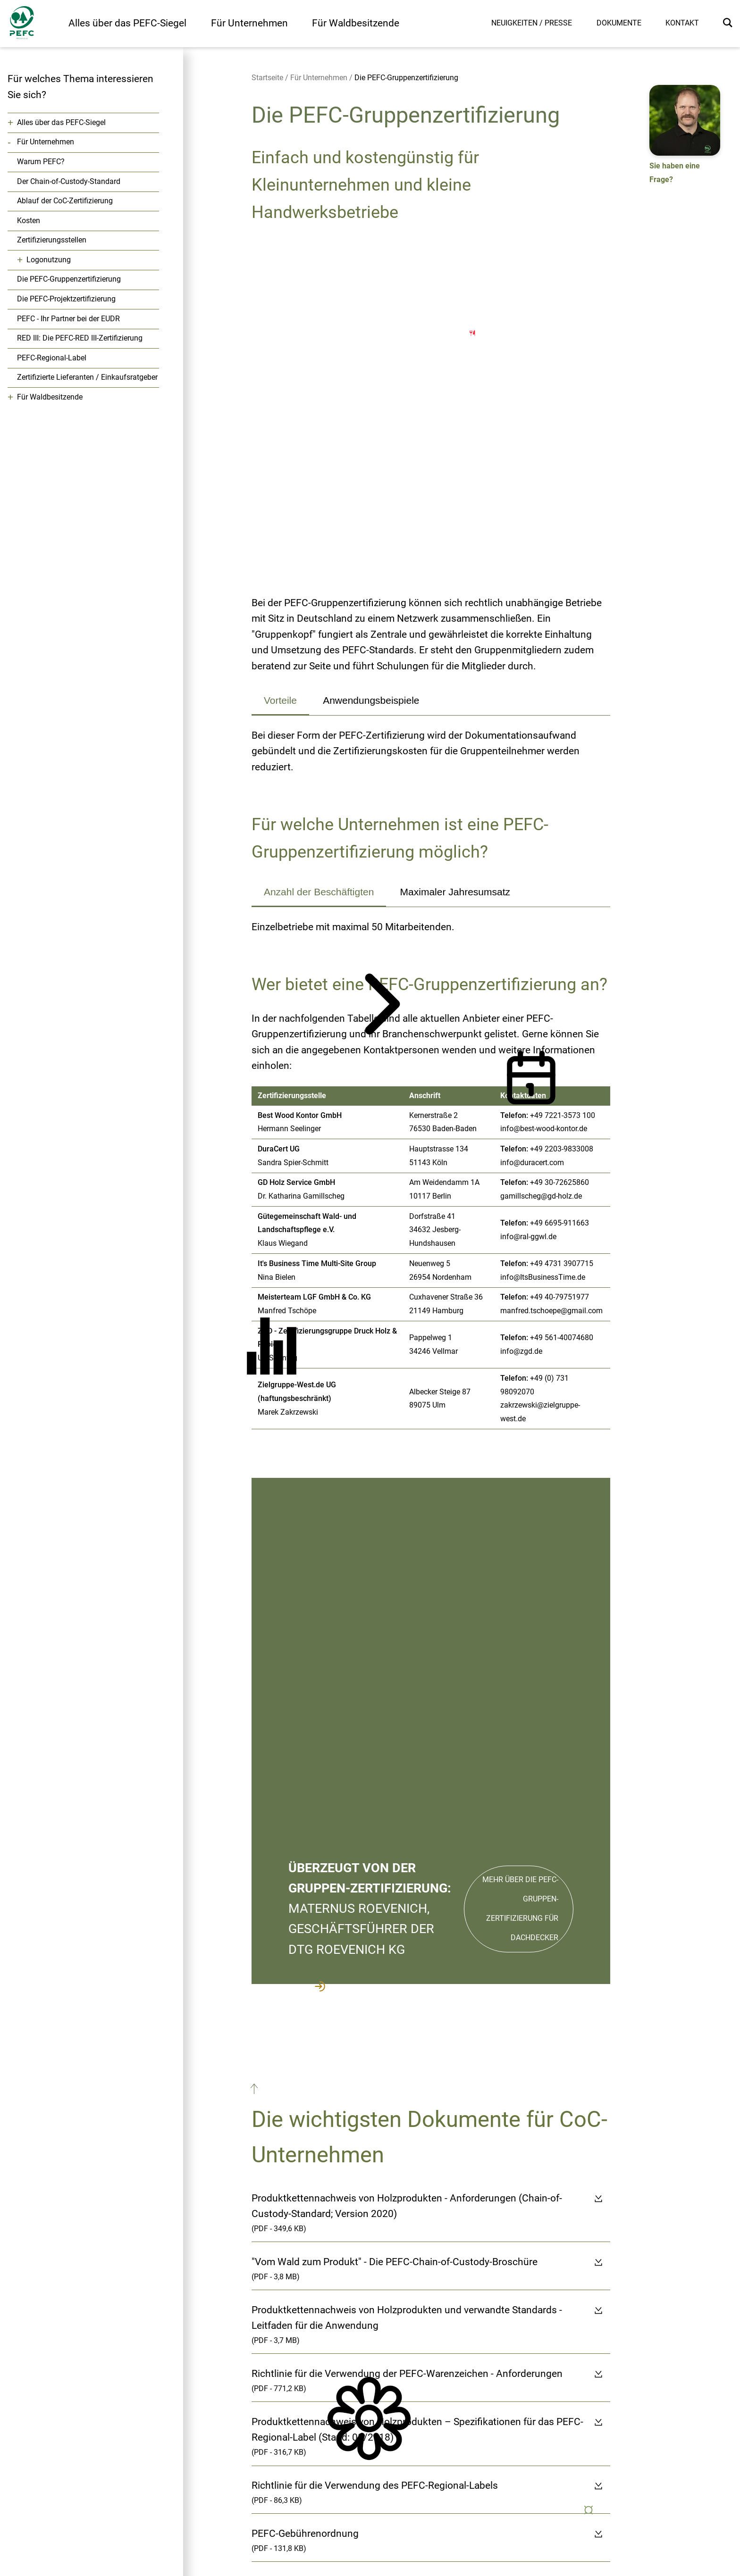  Describe the element at coordinates (531, 1077) in the screenshot. I see `view or open the calendar` at that location.